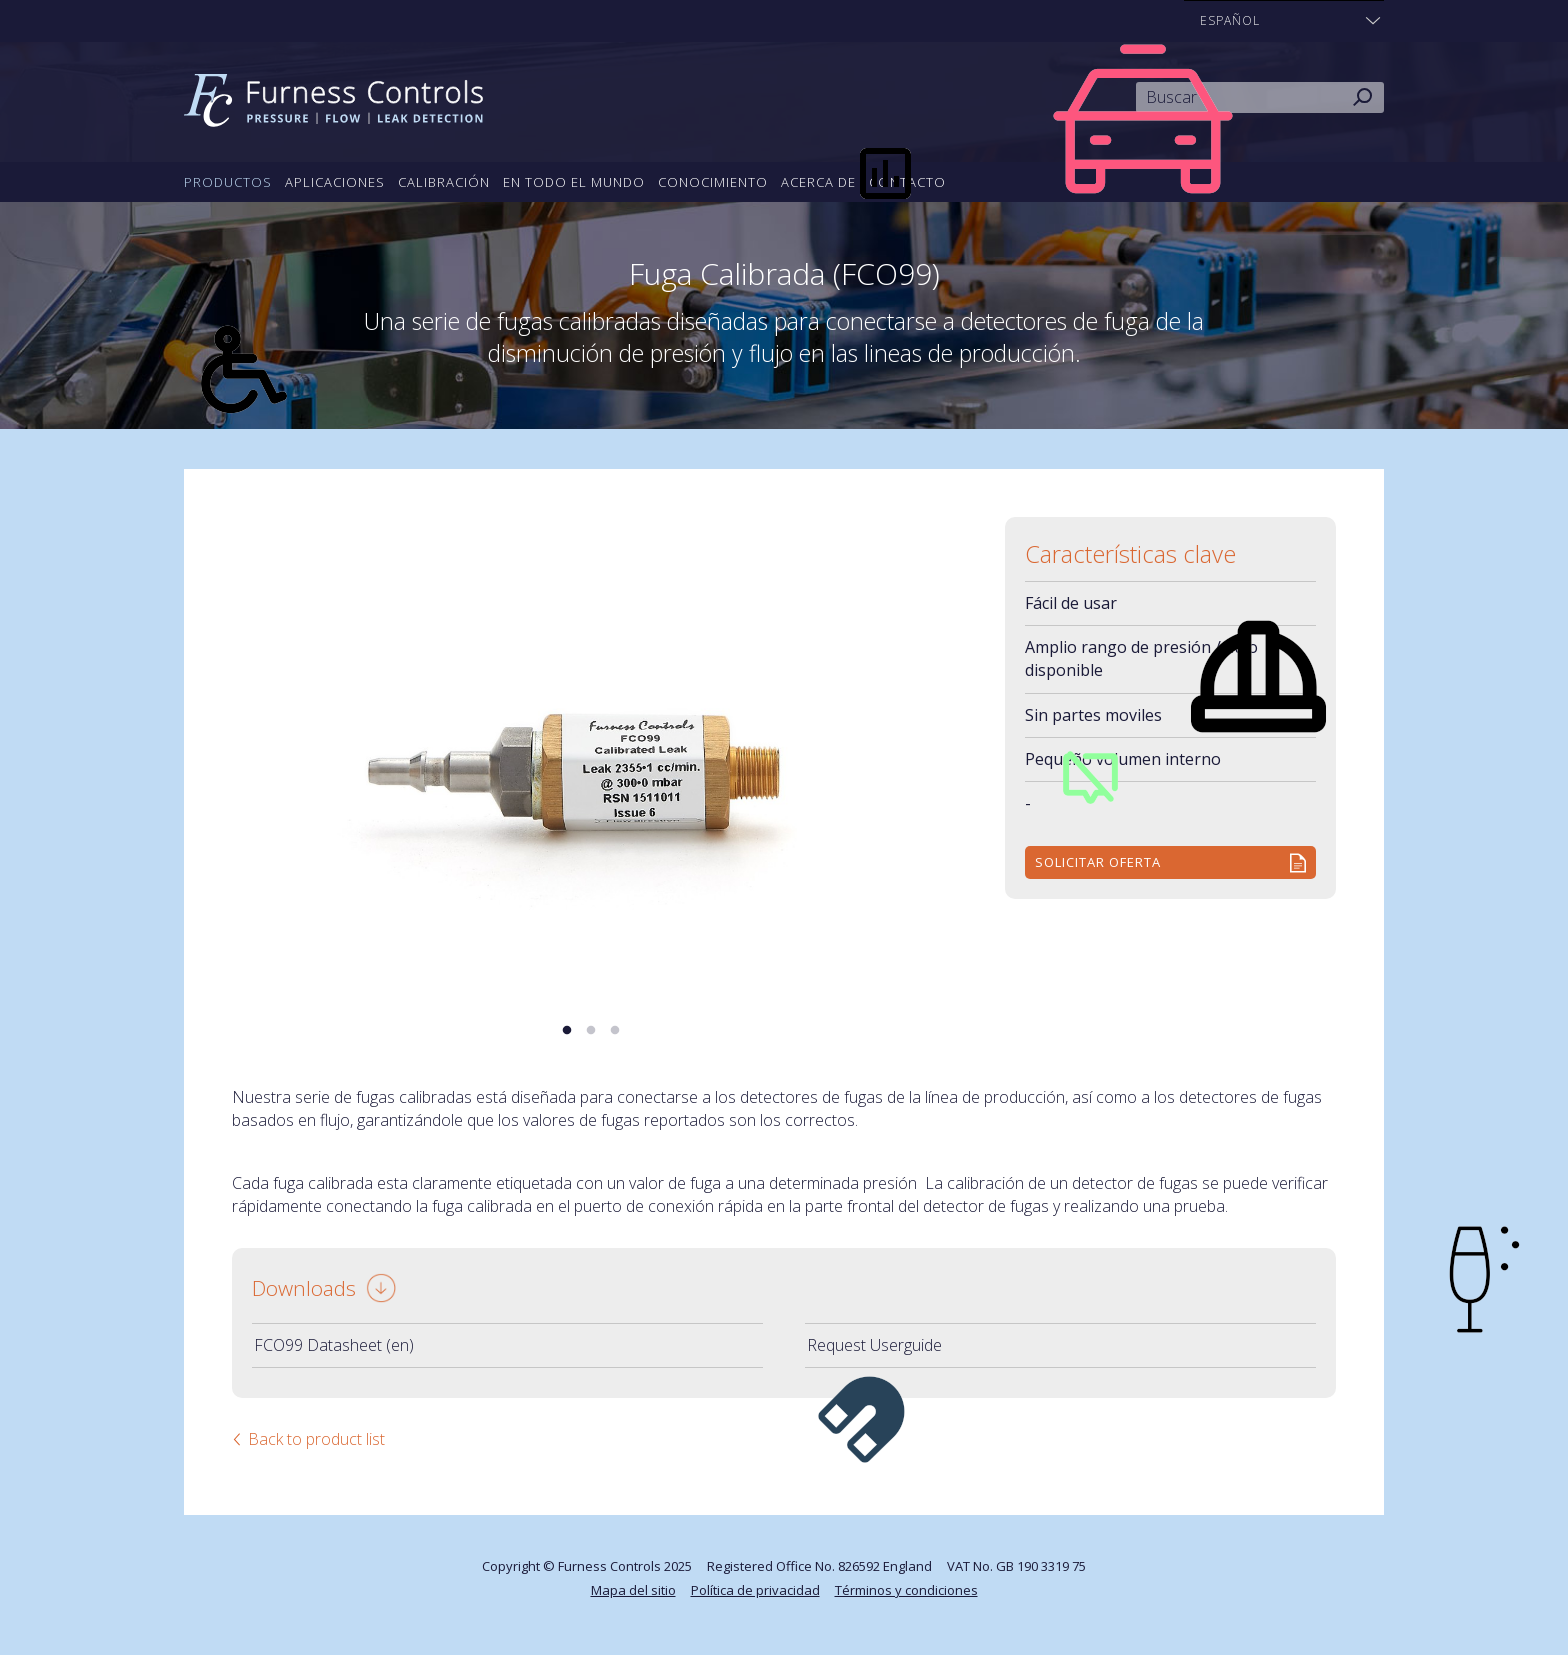 This screenshot has height=1655, width=1568. What do you see at coordinates (1473, 1279) in the screenshot?
I see `celebrate an achievement or milestone` at bounding box center [1473, 1279].